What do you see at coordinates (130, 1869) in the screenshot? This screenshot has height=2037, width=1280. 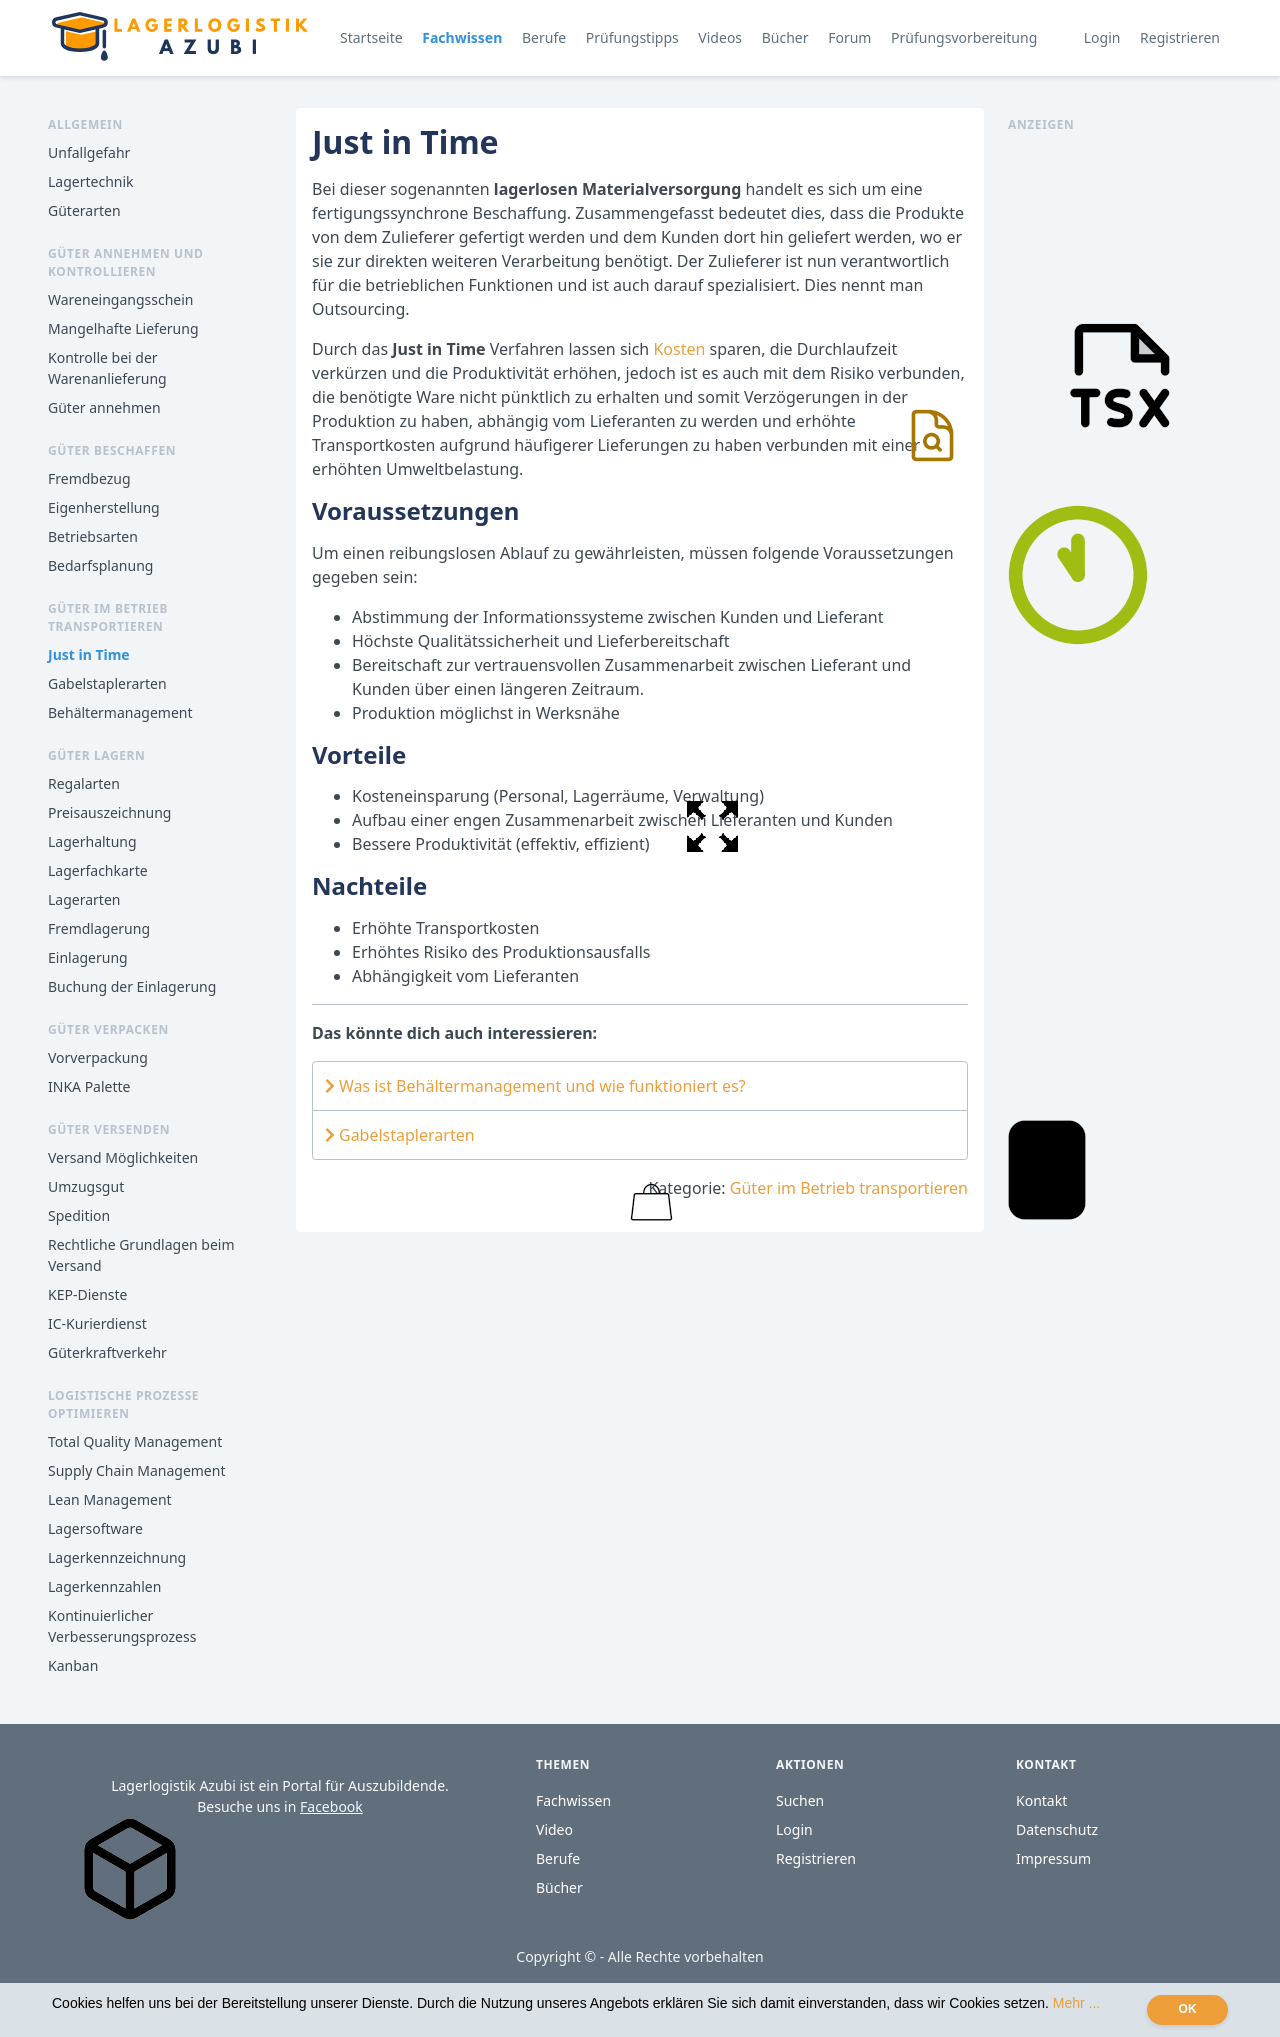 I see `view 3D model or object` at bounding box center [130, 1869].